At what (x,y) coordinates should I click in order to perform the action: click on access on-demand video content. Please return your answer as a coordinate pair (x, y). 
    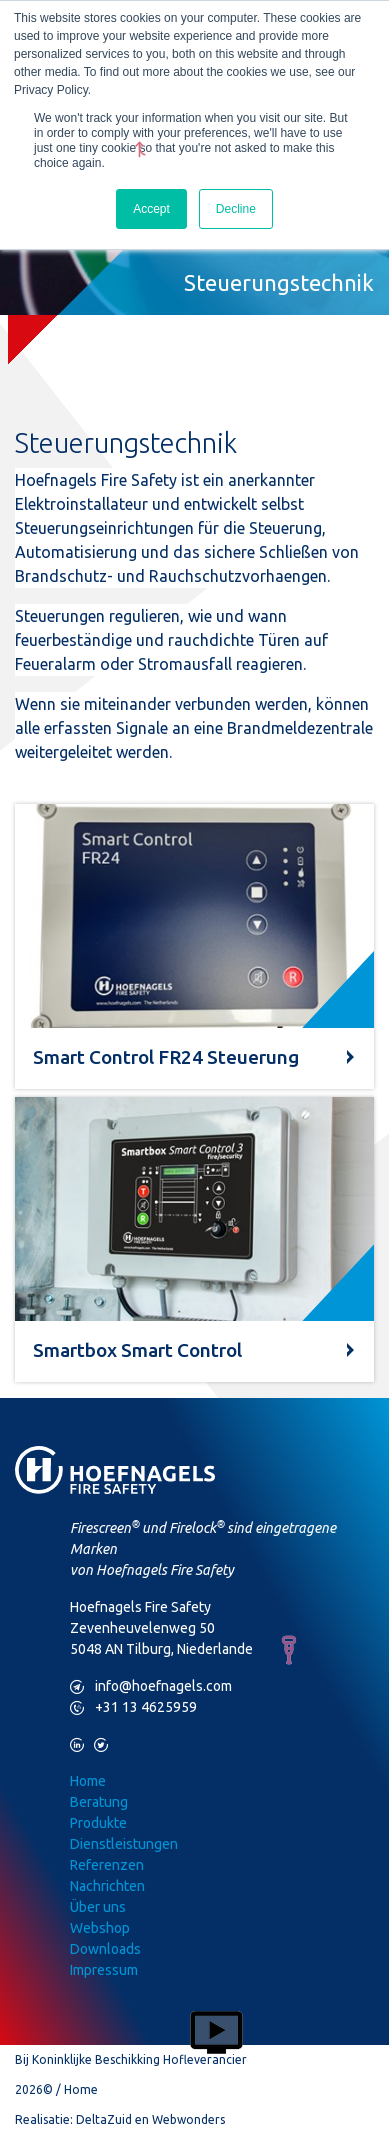
    Looking at the image, I should click on (216, 2032).